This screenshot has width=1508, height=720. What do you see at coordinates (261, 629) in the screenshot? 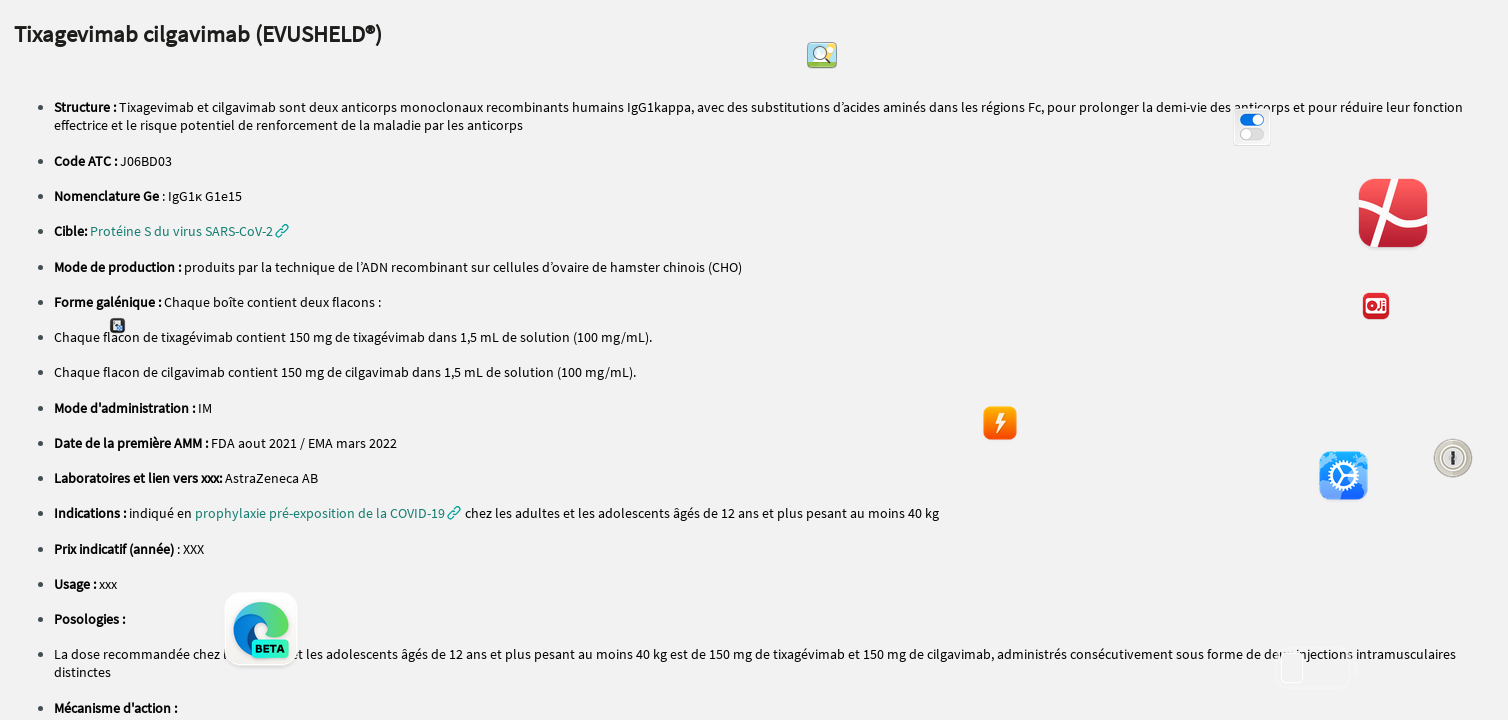
I see `open microsoft edge beta browser` at bounding box center [261, 629].